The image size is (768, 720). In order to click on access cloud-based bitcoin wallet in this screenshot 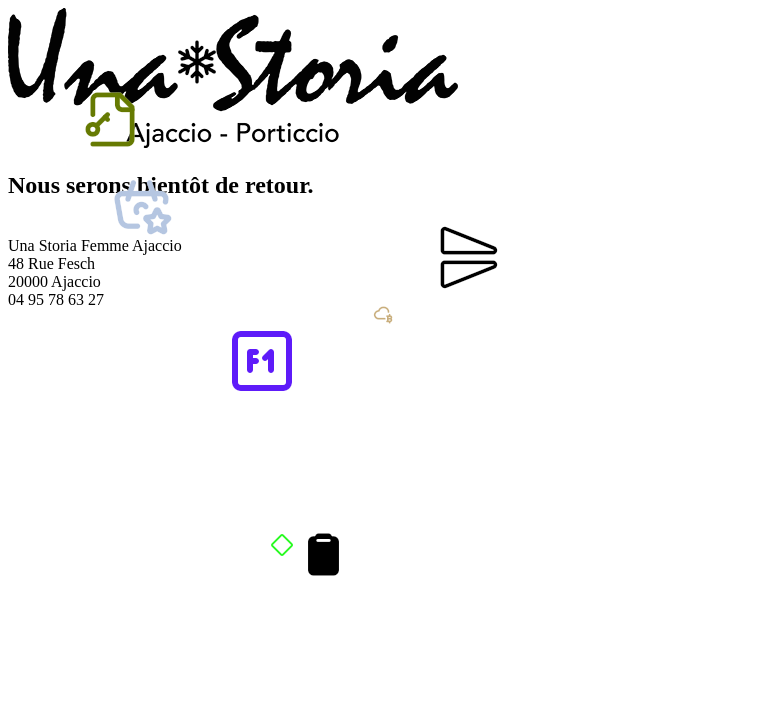, I will do `click(383, 313)`.